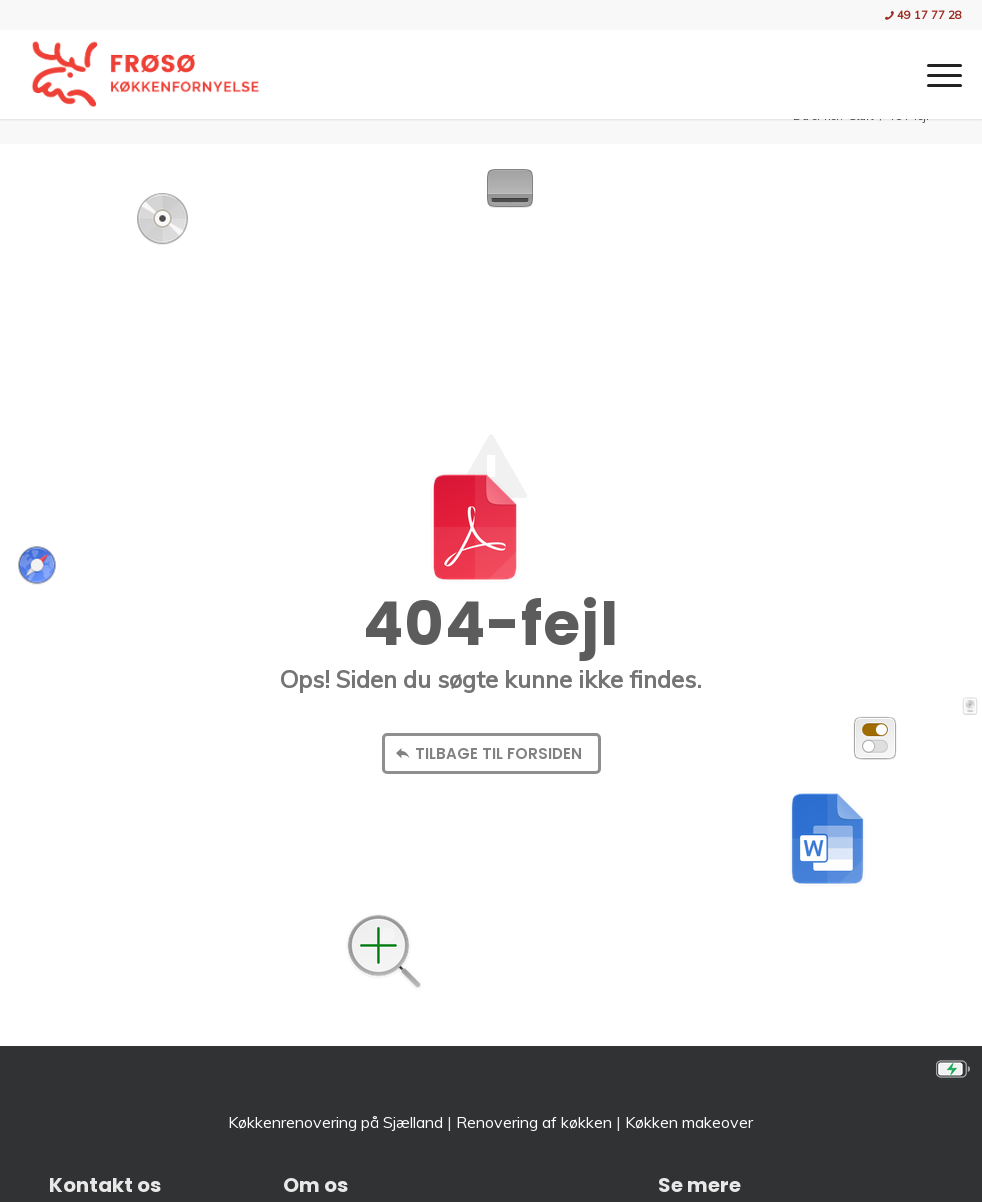 The image size is (982, 1202). What do you see at coordinates (475, 527) in the screenshot?
I see `a compressed PDF document file` at bounding box center [475, 527].